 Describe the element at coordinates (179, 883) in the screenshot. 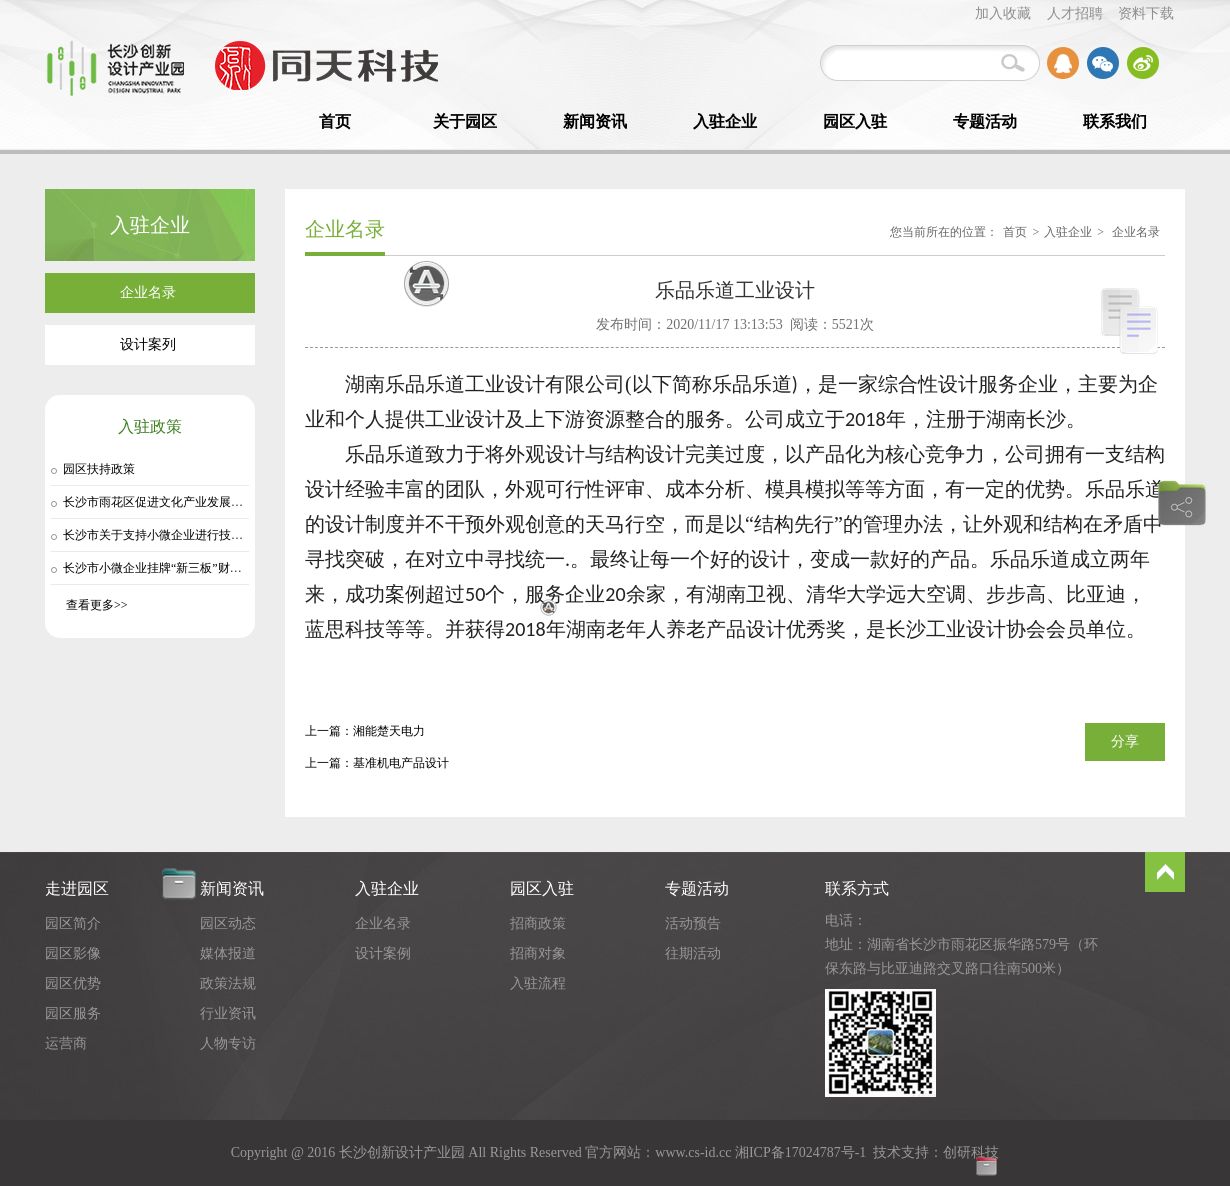

I see `open the file manager application` at that location.